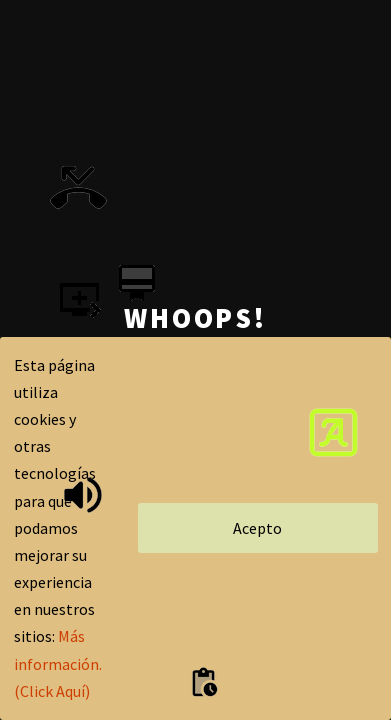 Image resolution: width=391 pixels, height=720 pixels. I want to click on view membership card details, so click(137, 283).